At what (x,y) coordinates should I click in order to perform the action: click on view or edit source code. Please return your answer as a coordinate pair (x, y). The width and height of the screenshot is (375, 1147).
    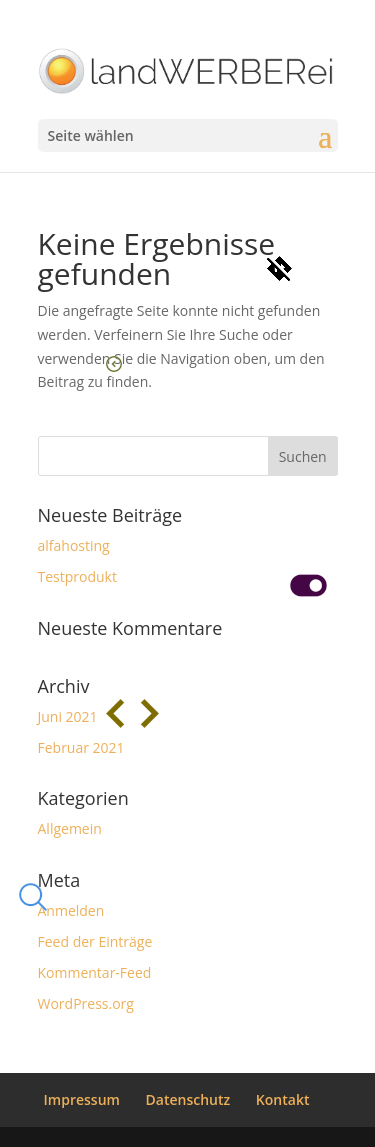
    Looking at the image, I should click on (132, 713).